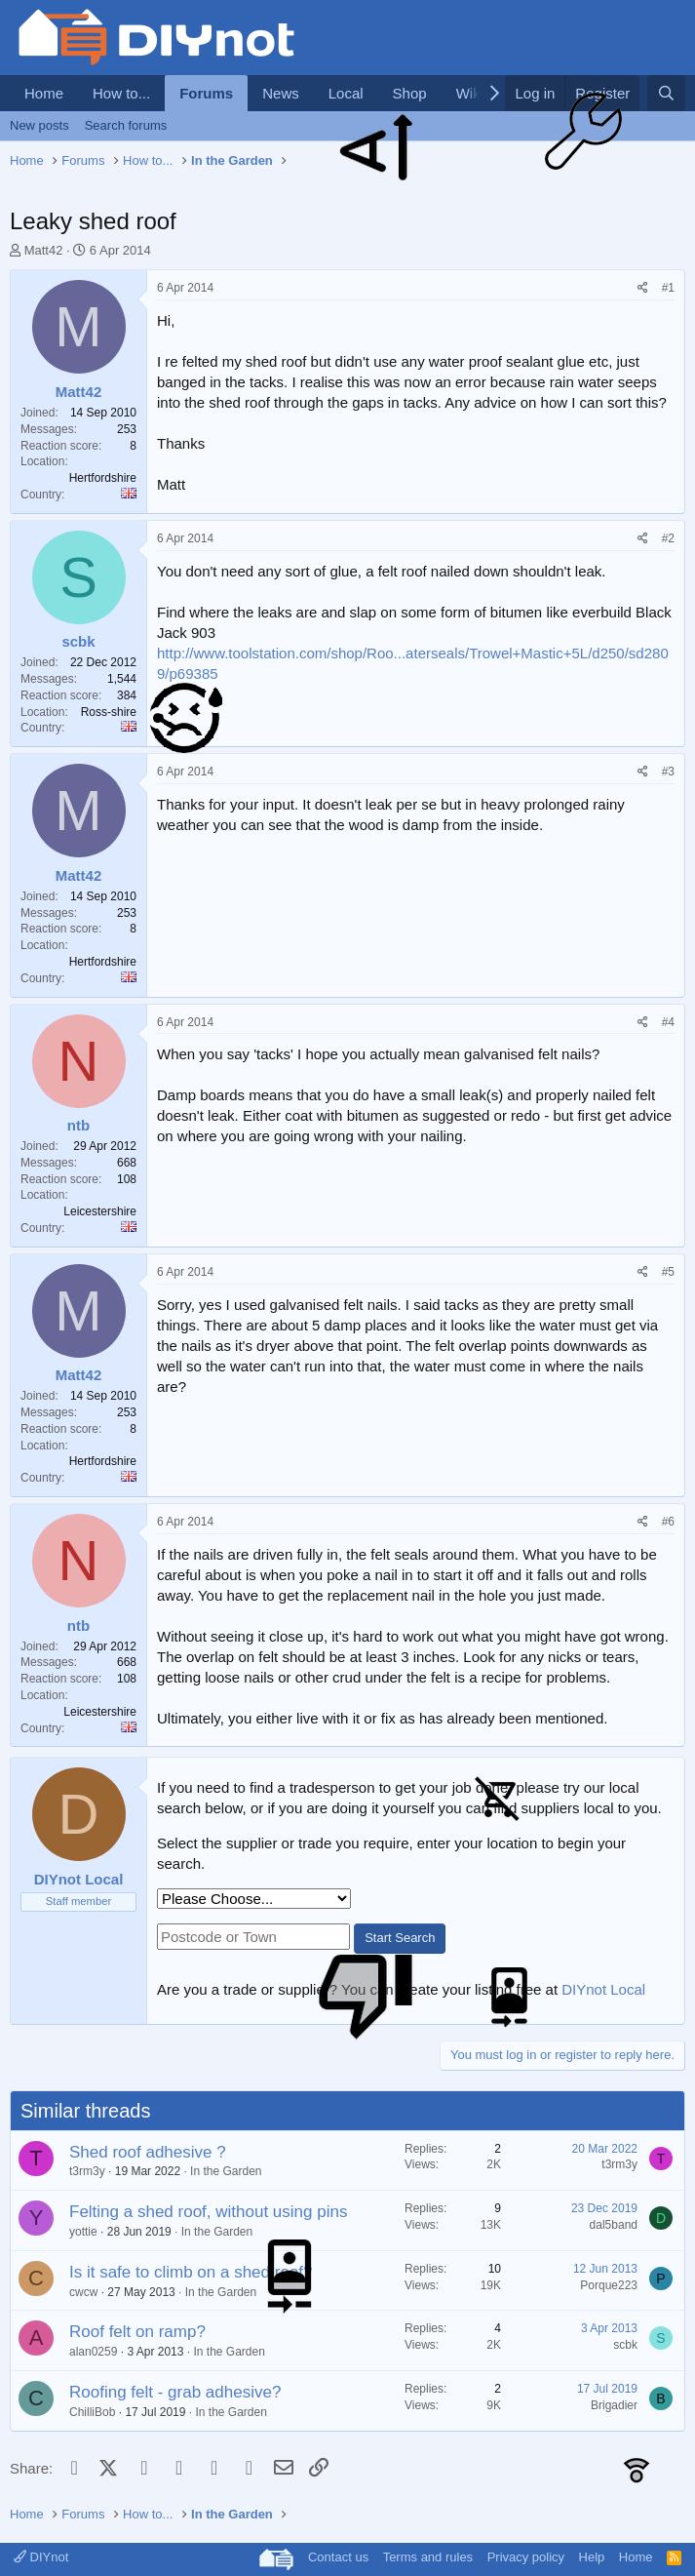  What do you see at coordinates (184, 718) in the screenshot?
I see `report feeling unwell or sick` at bounding box center [184, 718].